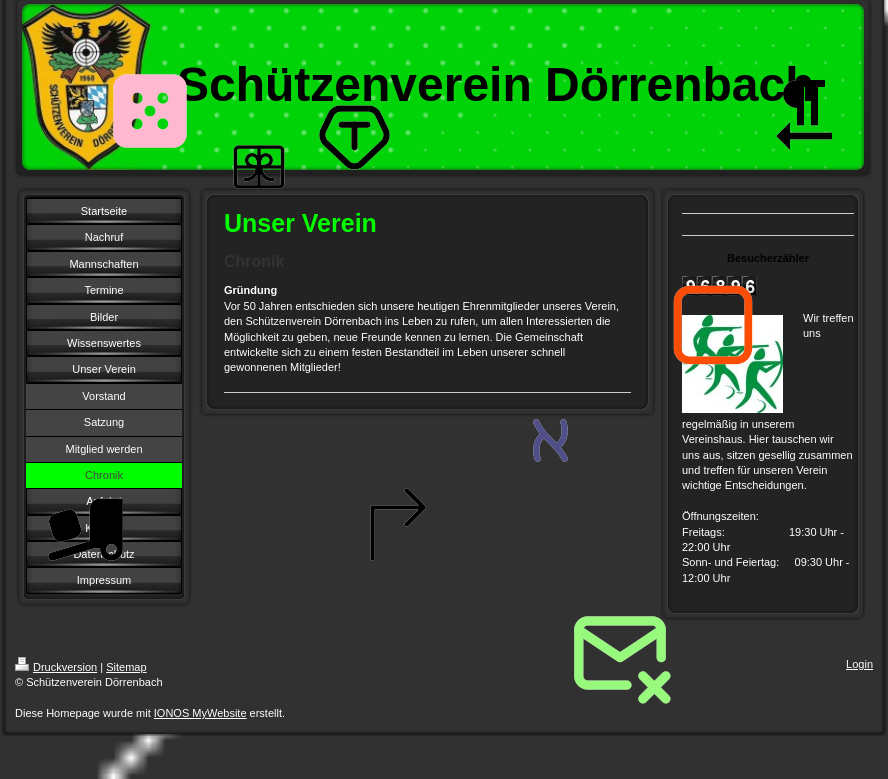  Describe the element at coordinates (259, 167) in the screenshot. I see `view or send a gift` at that location.